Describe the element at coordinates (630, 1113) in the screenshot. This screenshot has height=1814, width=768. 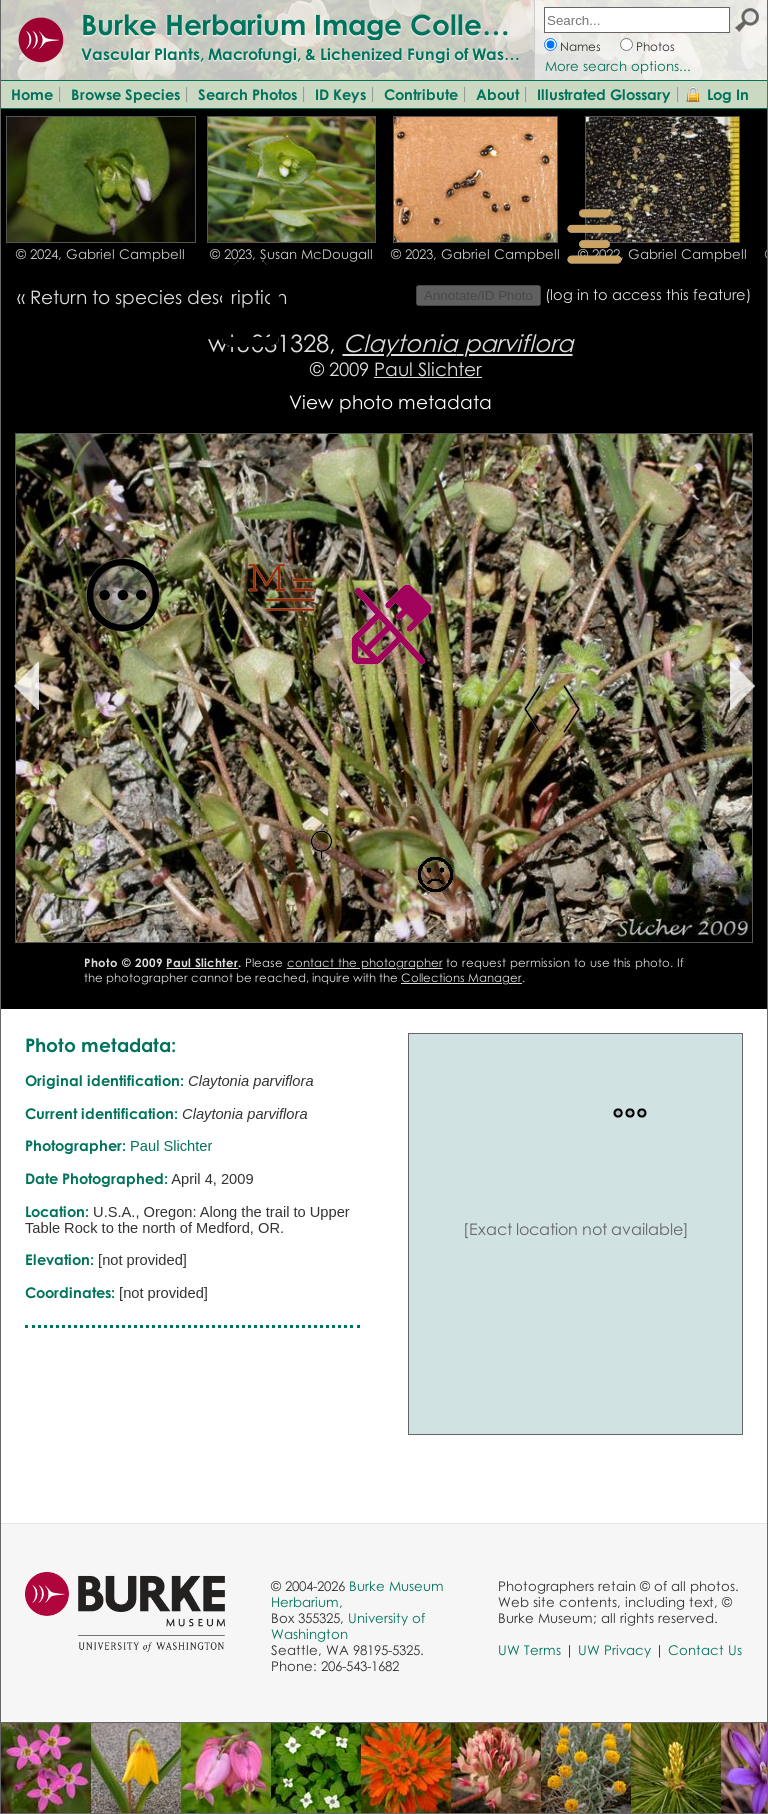
I see `open more options menu` at that location.